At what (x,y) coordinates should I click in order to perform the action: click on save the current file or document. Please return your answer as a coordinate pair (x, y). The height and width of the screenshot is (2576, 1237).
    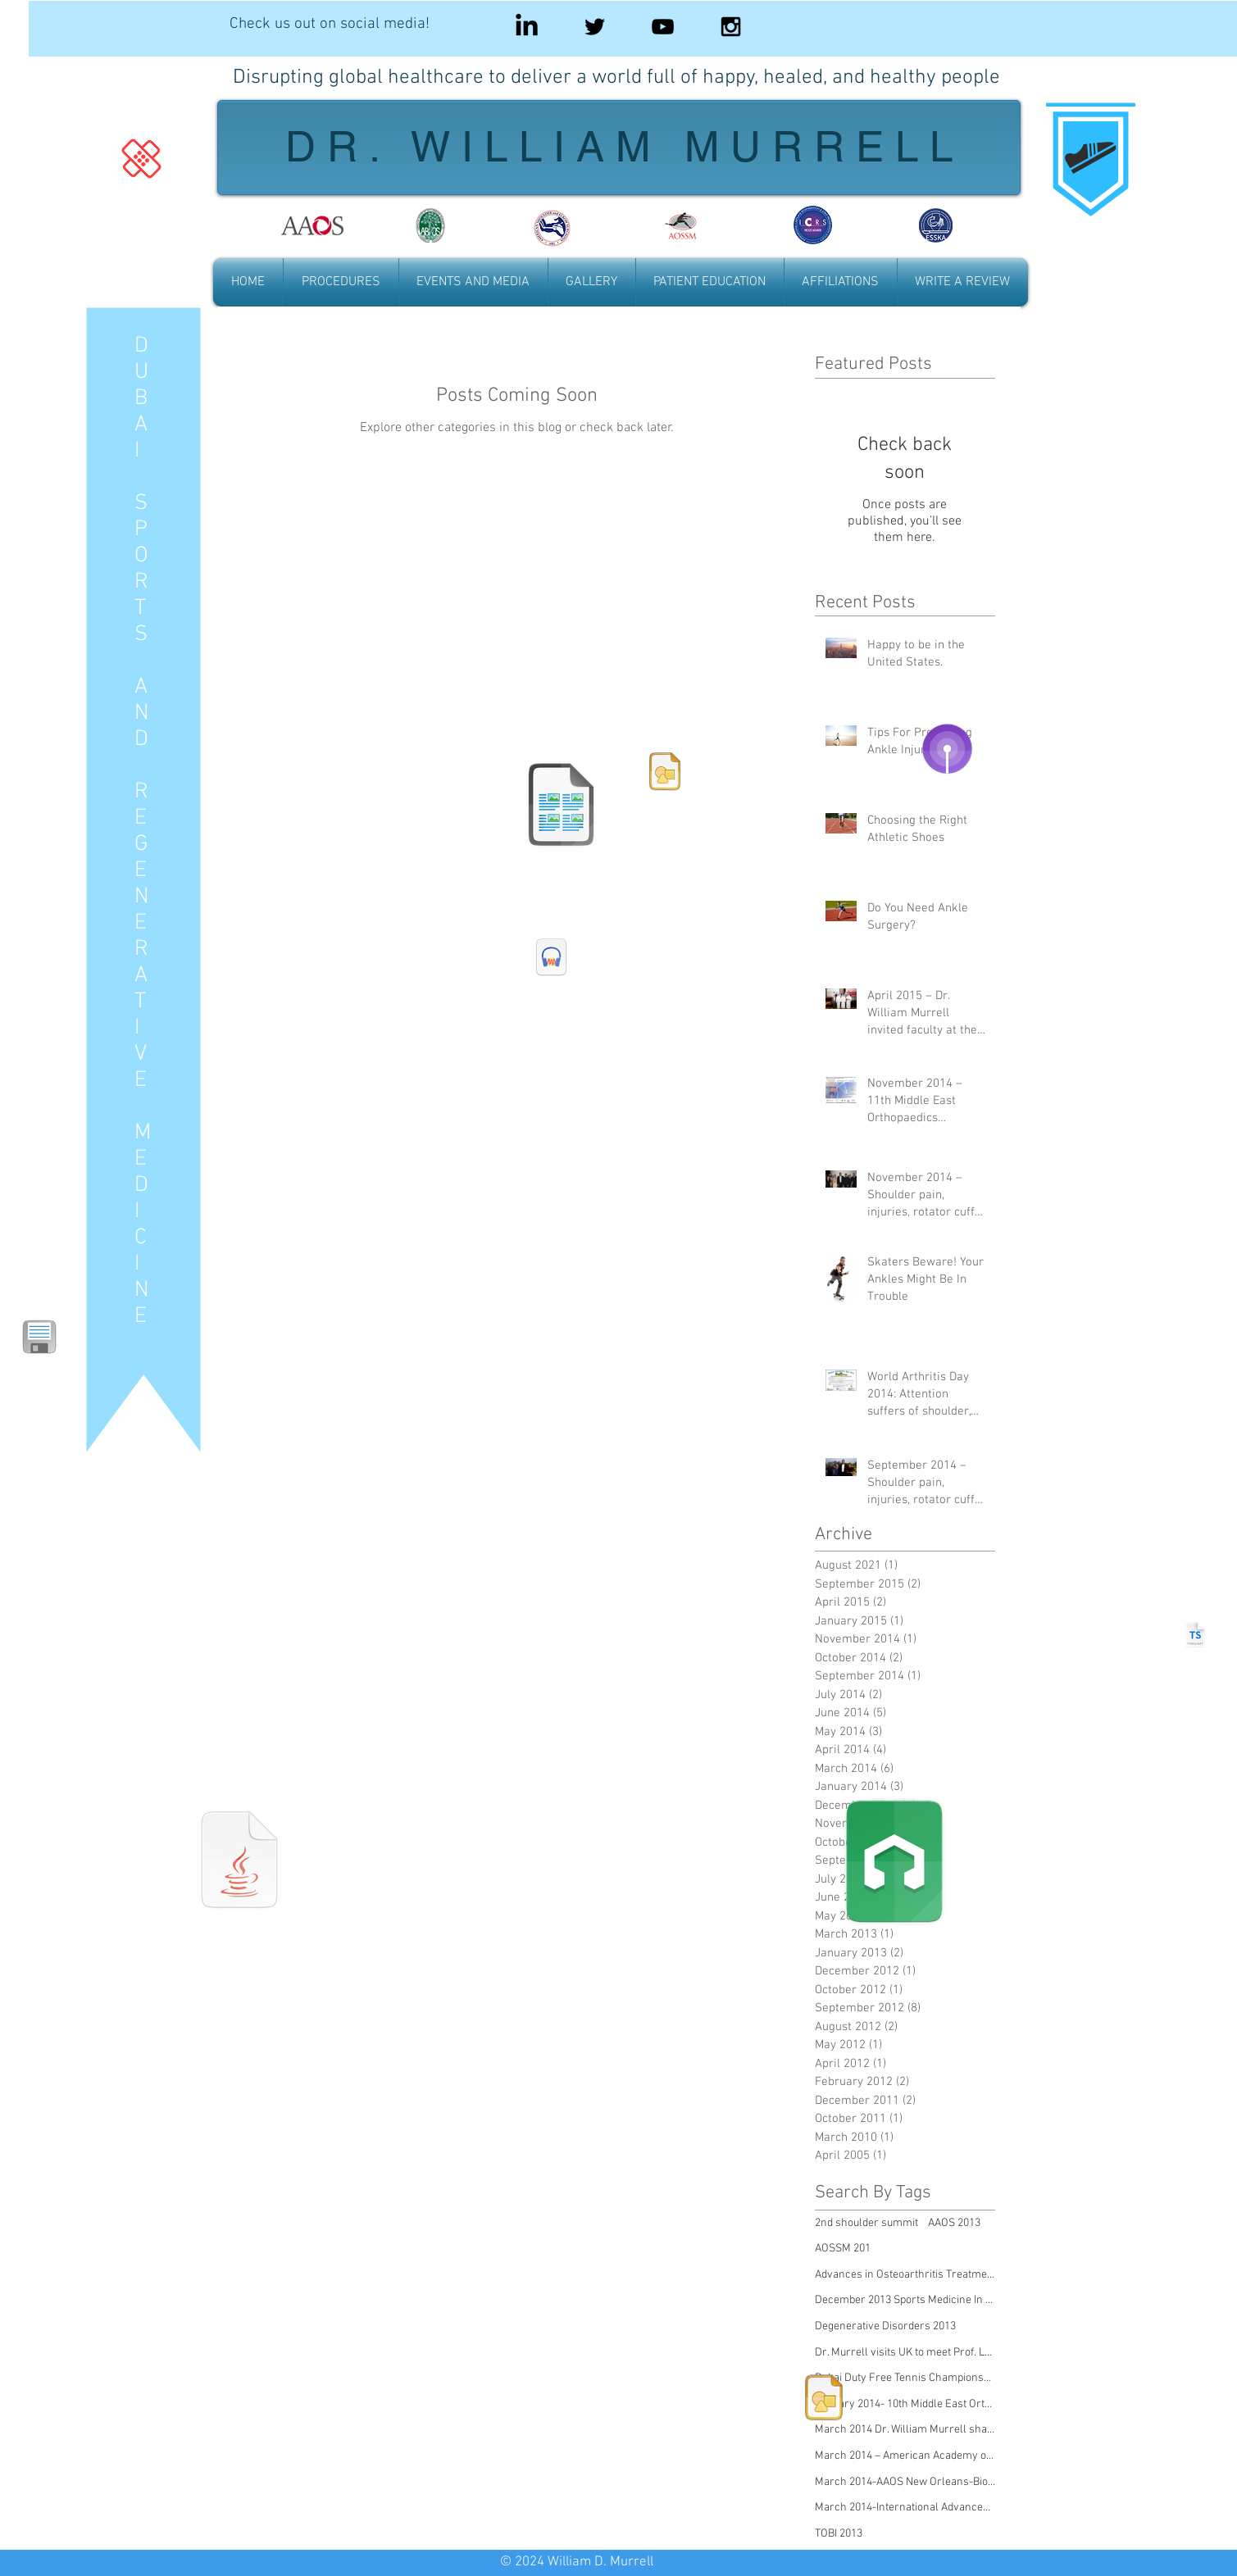
    Looking at the image, I should click on (39, 1337).